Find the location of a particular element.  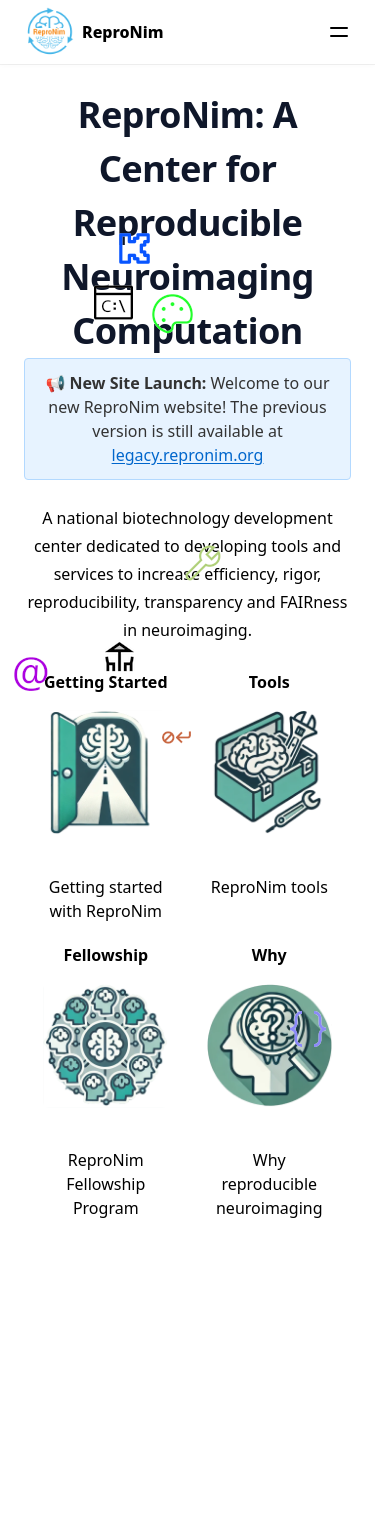

visit kick streaming platform is located at coordinates (134, 248).